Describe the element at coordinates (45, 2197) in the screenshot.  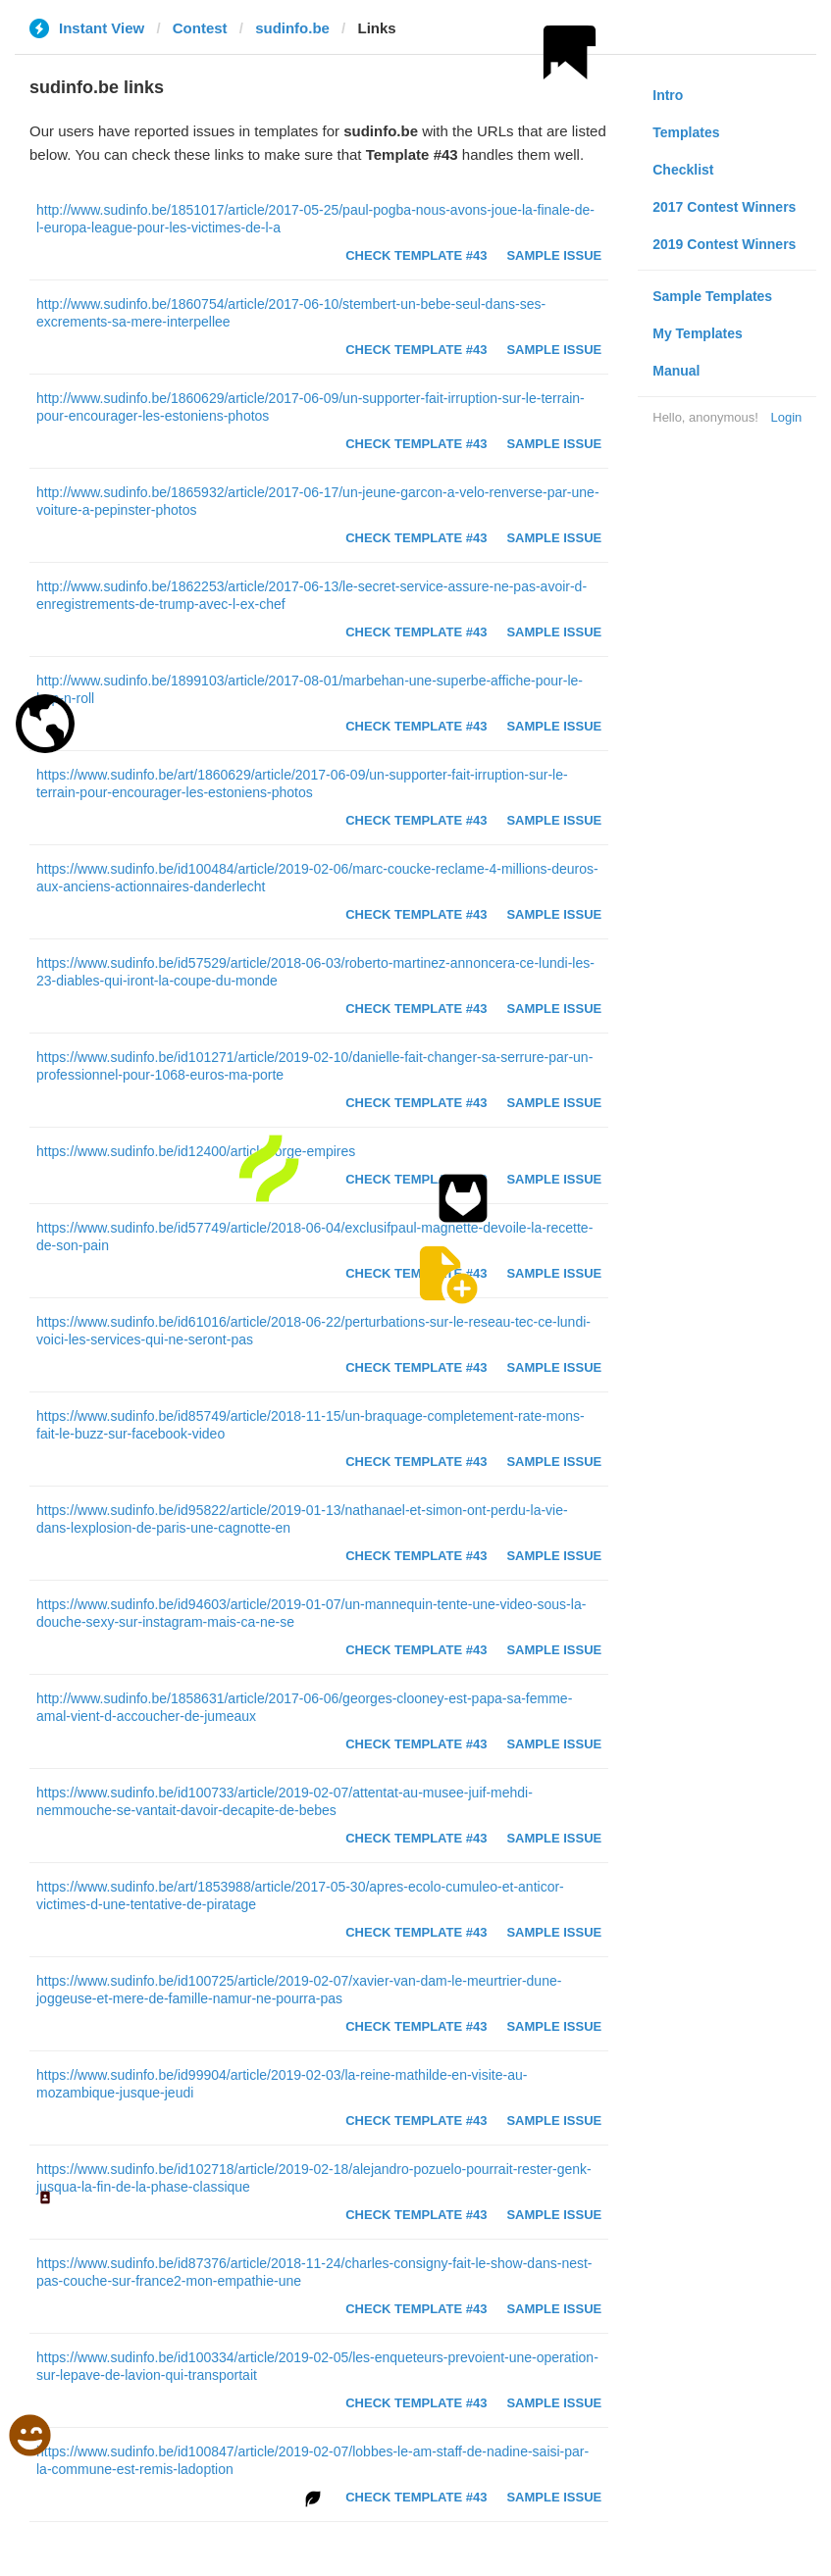
I see `view user profile` at that location.